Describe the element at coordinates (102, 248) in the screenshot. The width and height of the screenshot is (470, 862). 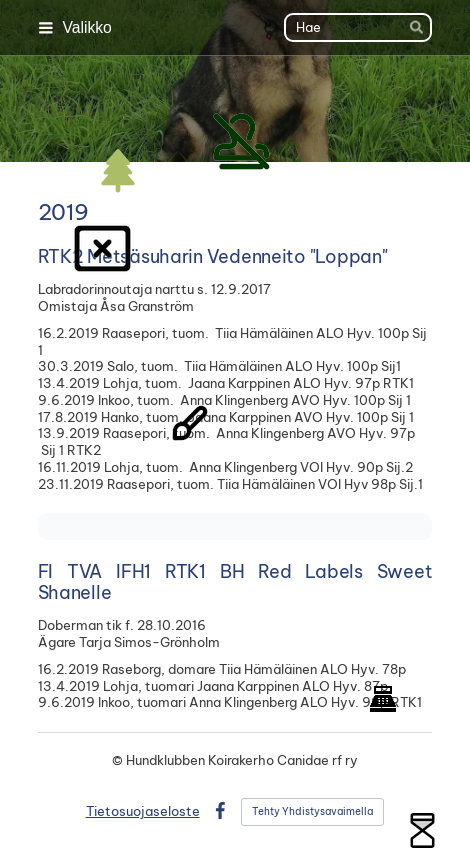
I see `cancel or close a presentation` at that location.